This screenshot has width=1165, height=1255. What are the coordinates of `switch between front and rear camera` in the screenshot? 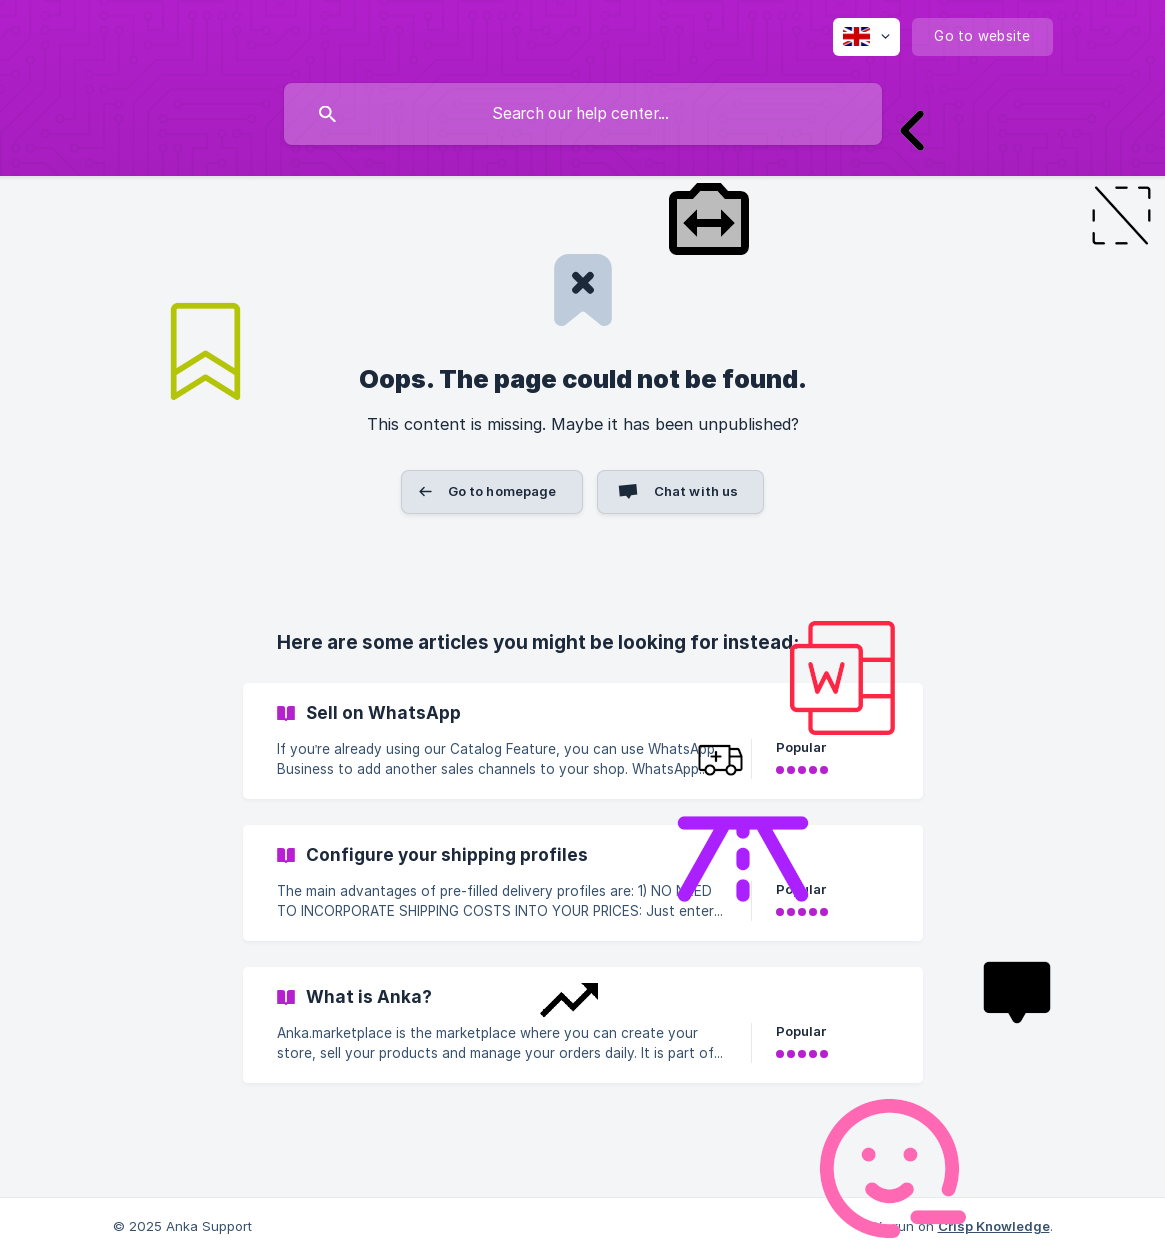 It's located at (709, 223).